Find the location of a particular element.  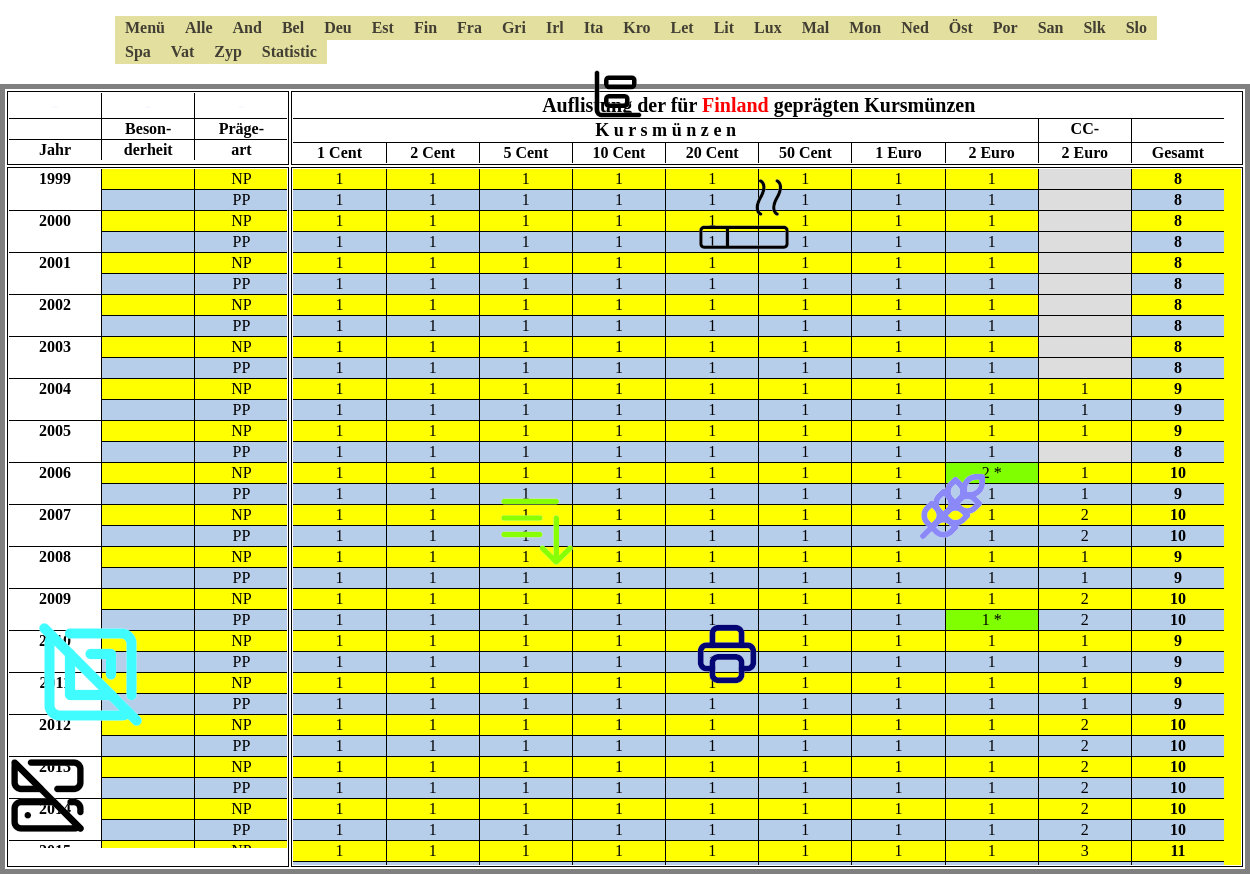

disable box model view is located at coordinates (90, 674).